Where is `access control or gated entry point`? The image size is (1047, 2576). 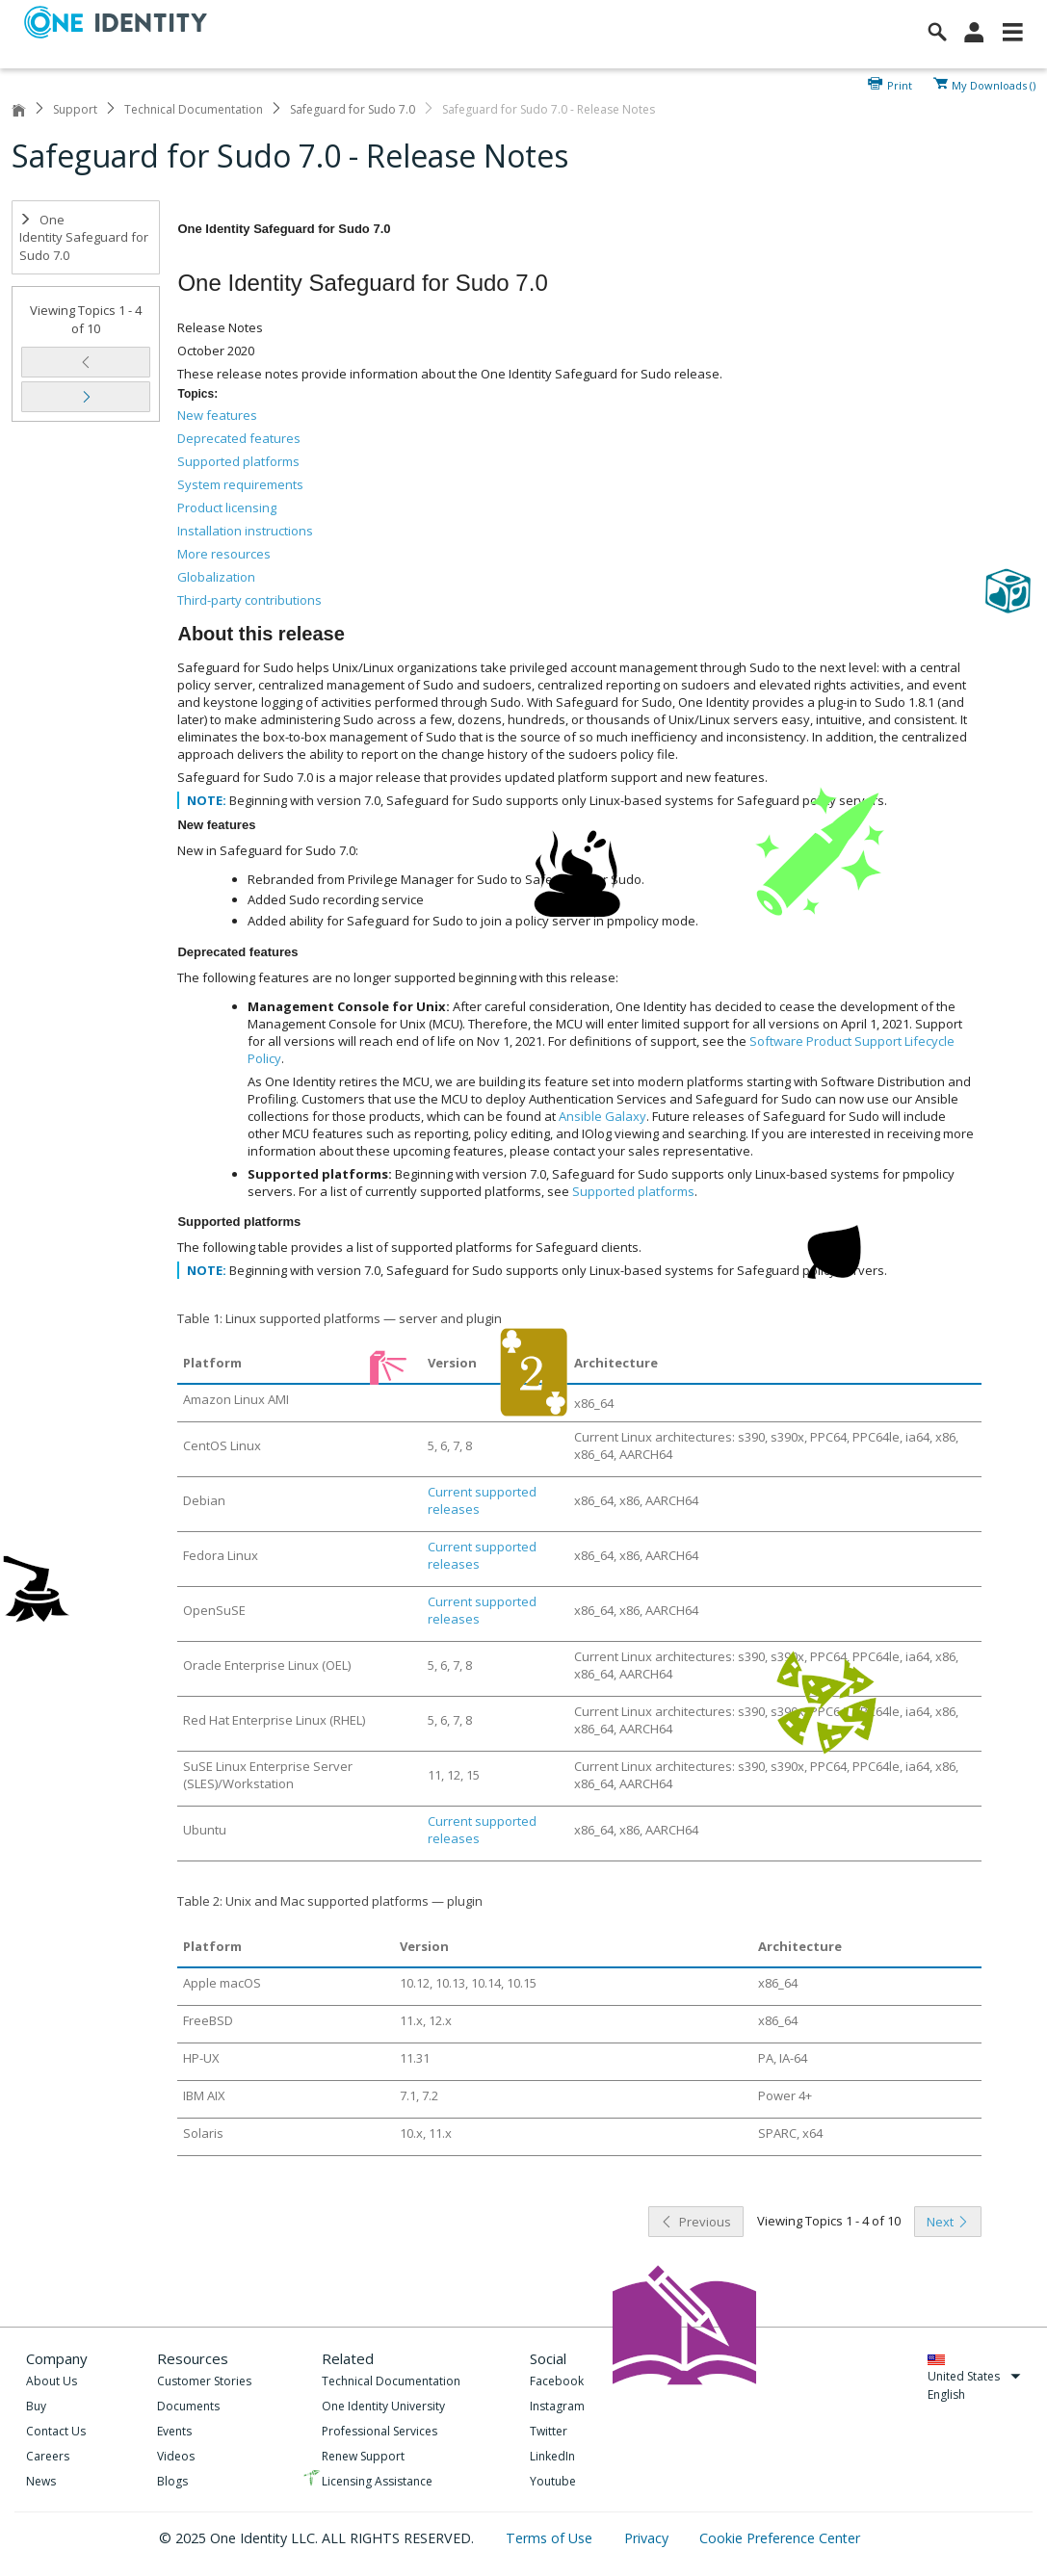
access control or gated entry point is located at coordinates (388, 1366).